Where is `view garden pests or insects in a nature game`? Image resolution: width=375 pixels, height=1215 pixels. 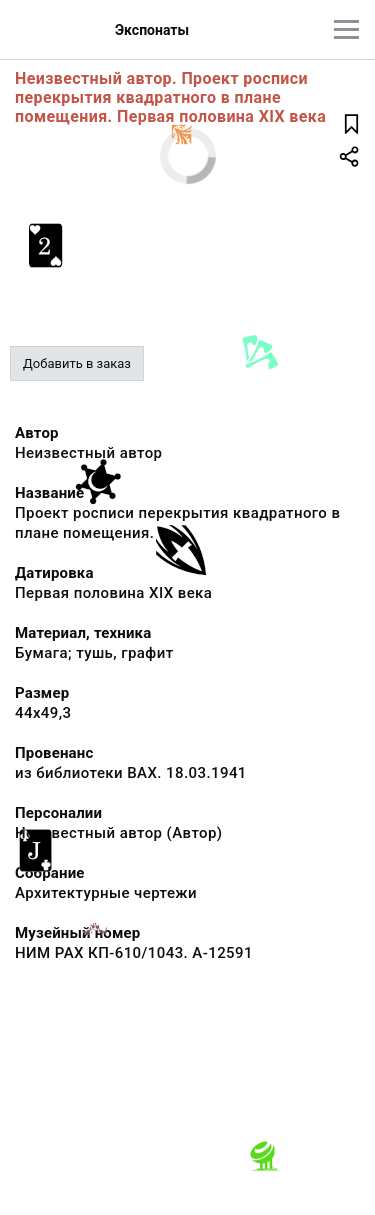 view garden pests or insects in a nature game is located at coordinates (95, 929).